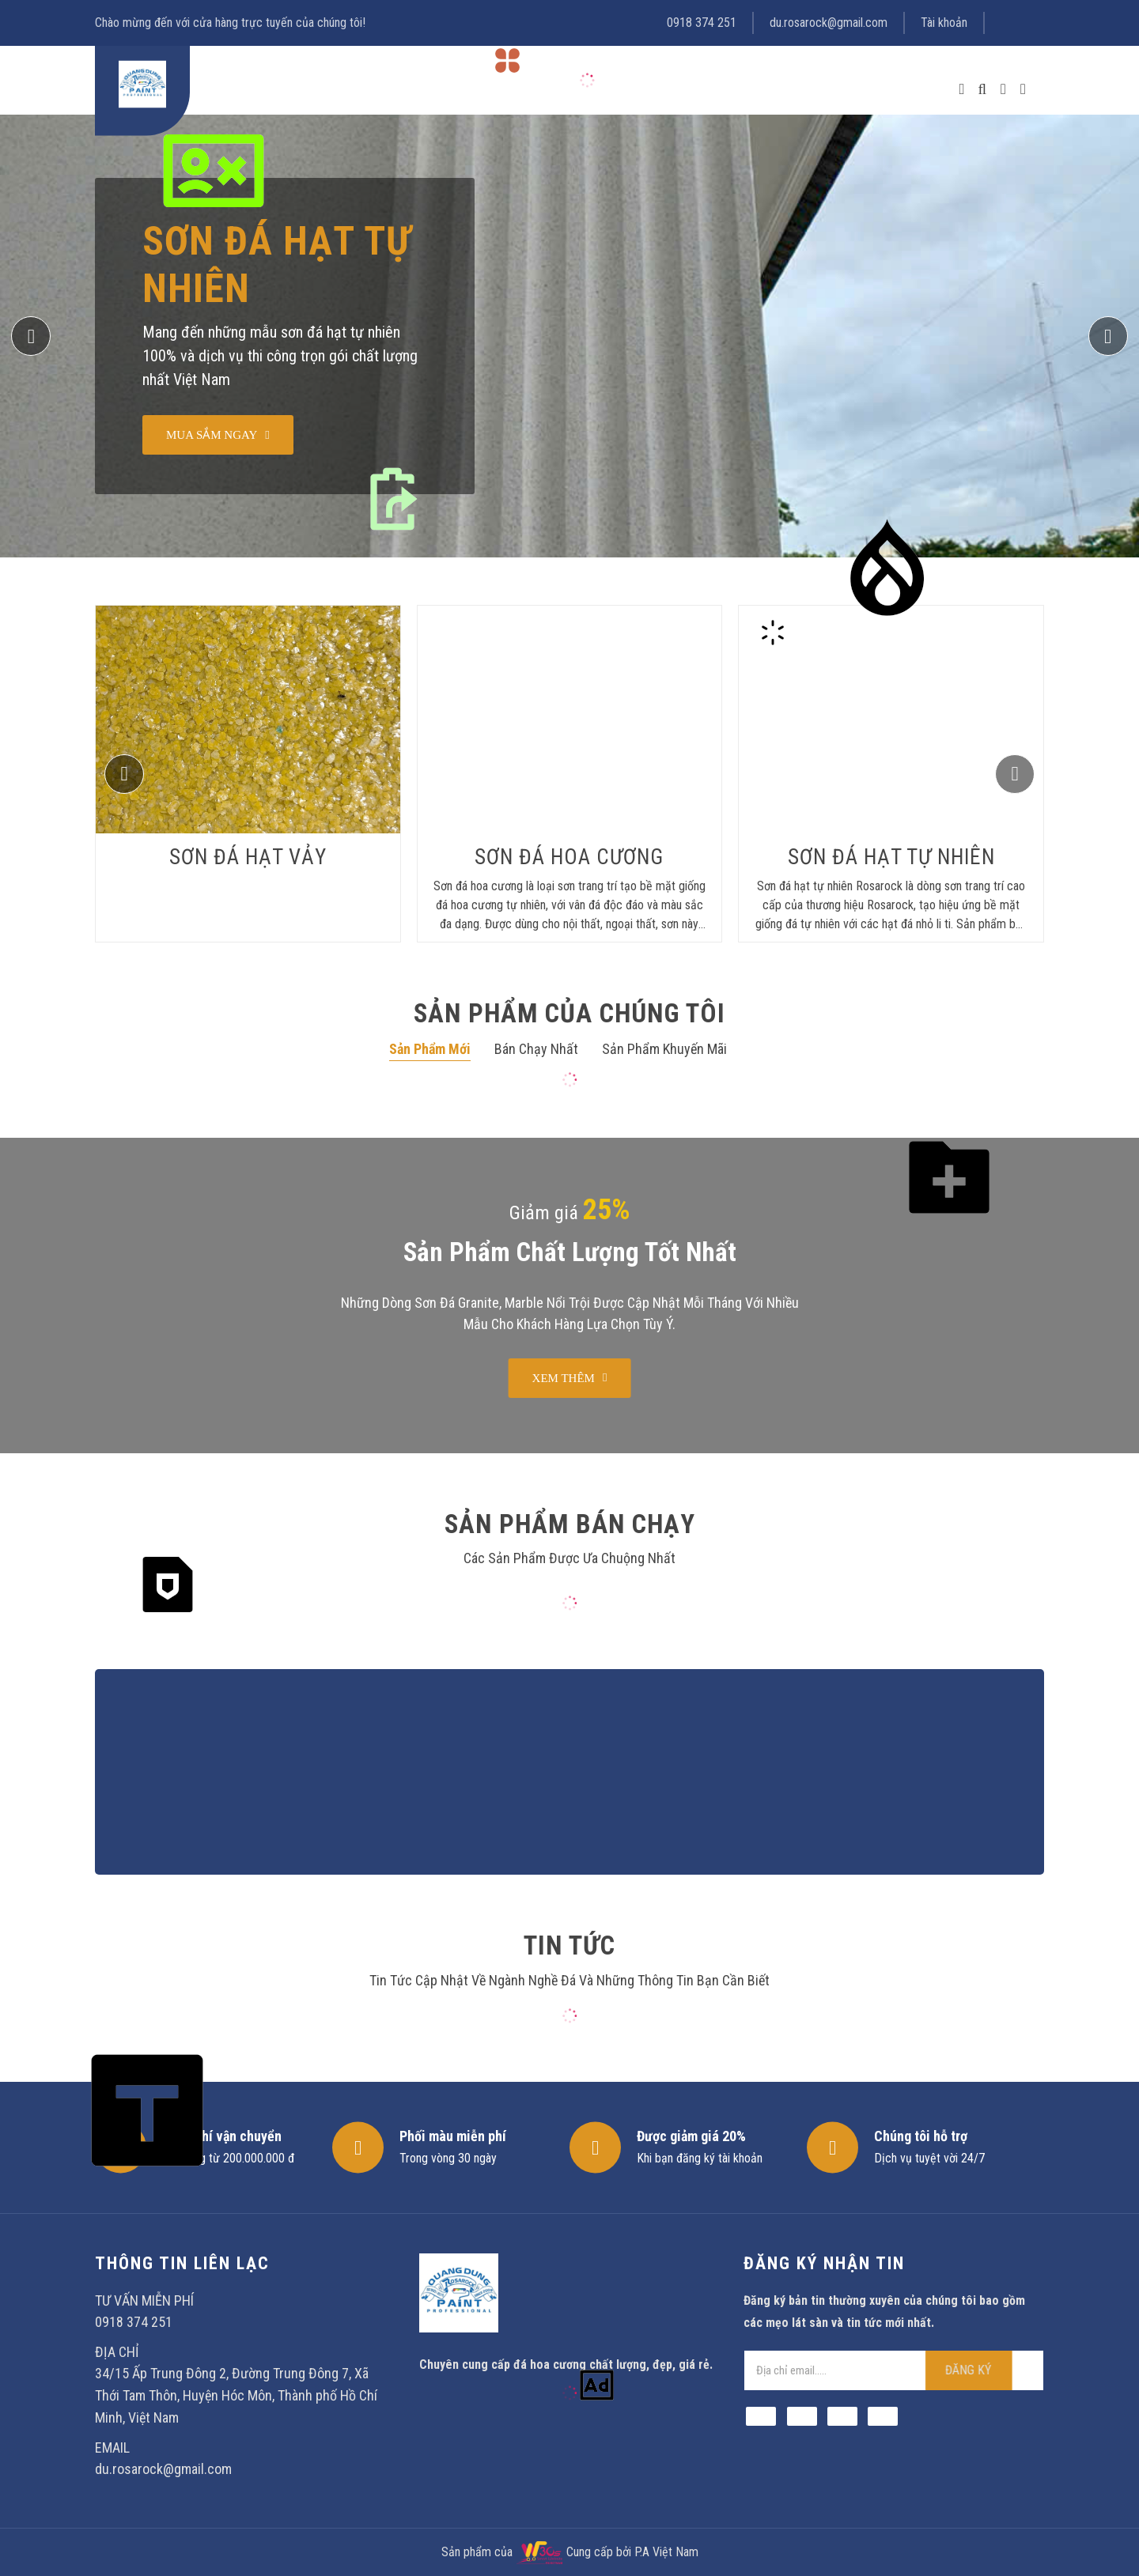 The image size is (1139, 2576). Describe the element at coordinates (773, 633) in the screenshot. I see `loading content in progress` at that location.